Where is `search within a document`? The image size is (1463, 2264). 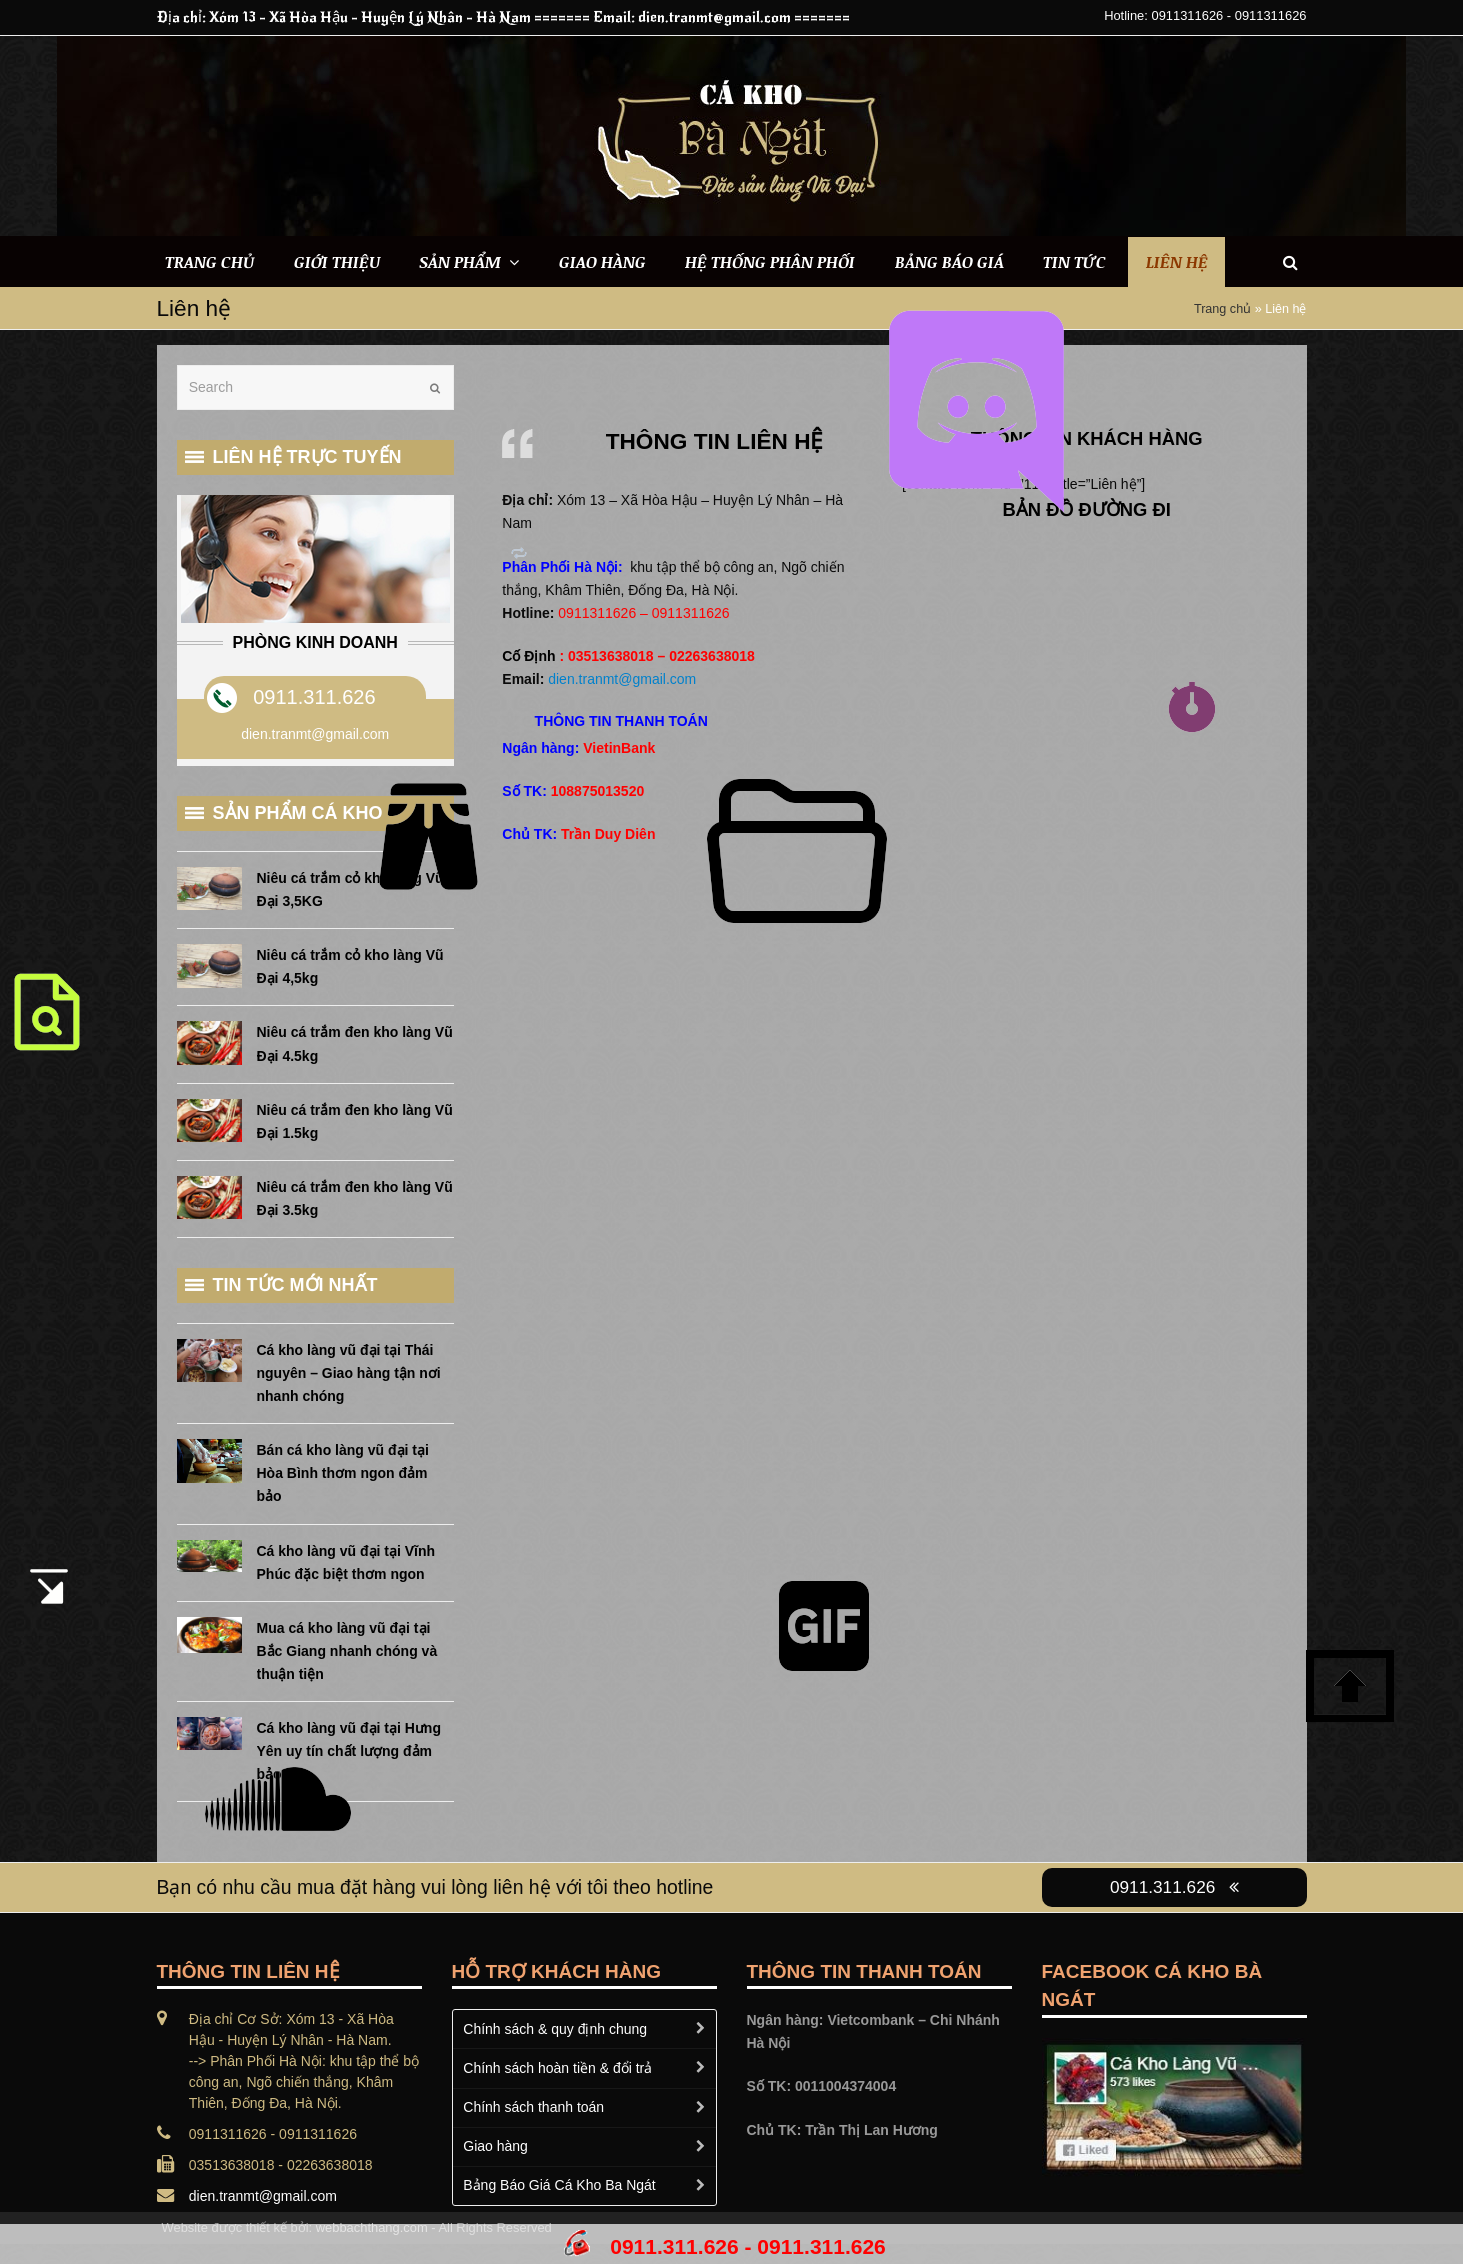
search within a document is located at coordinates (47, 1012).